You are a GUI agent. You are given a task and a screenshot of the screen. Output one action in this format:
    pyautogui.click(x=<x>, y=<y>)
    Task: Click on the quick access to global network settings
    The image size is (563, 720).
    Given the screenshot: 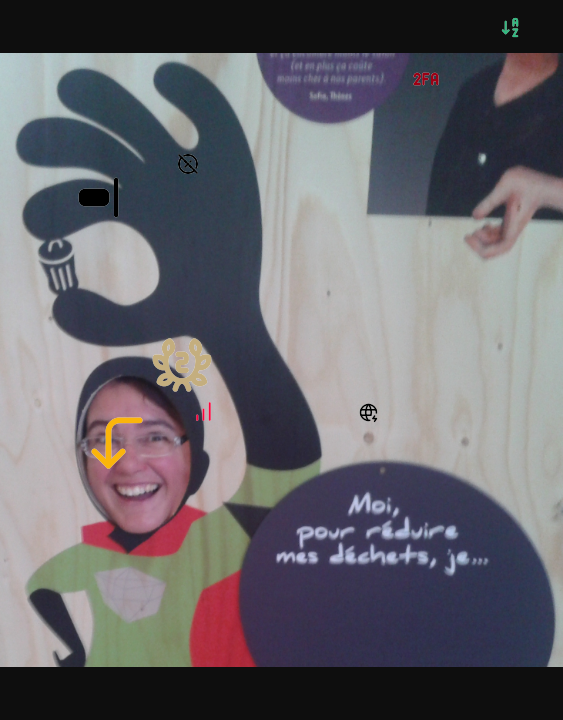 What is the action you would take?
    pyautogui.click(x=368, y=412)
    